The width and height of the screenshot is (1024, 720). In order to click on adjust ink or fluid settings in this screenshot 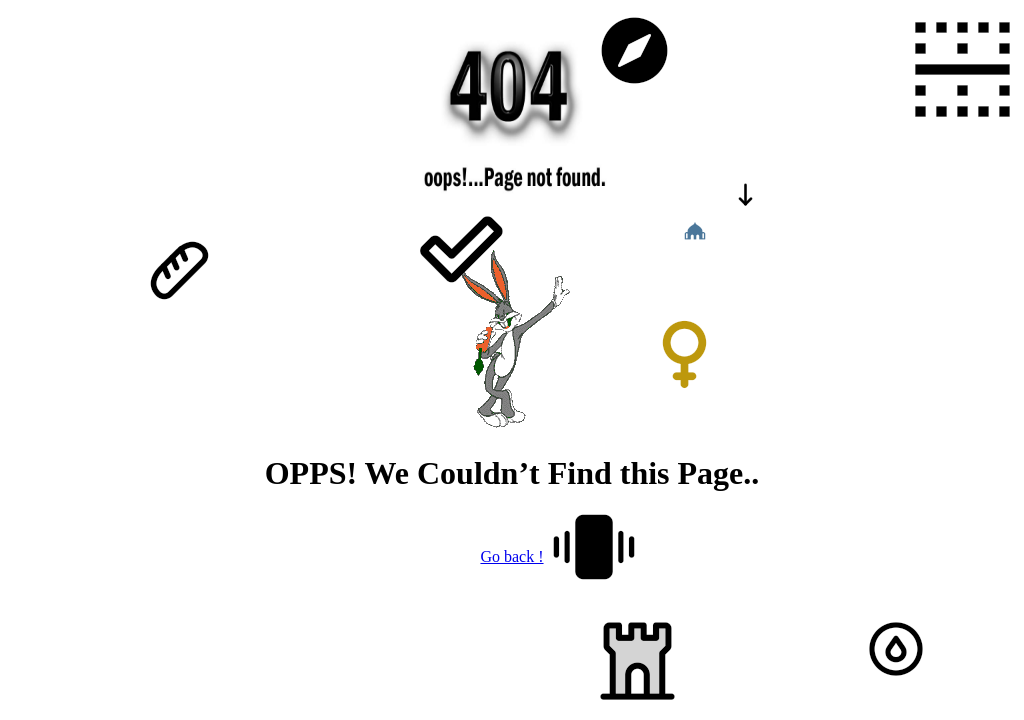, I will do `click(896, 649)`.